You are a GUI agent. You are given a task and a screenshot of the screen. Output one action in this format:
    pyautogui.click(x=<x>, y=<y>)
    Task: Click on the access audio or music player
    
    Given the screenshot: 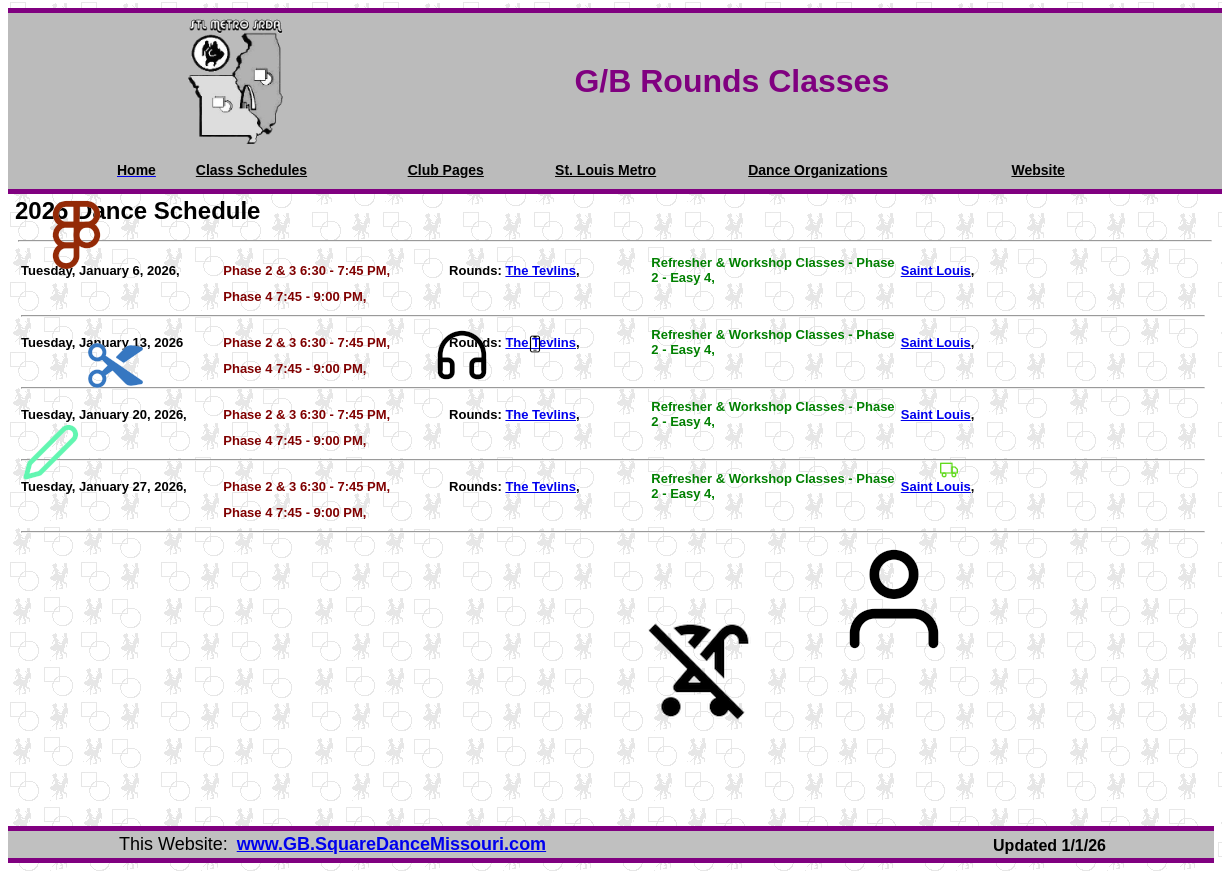 What is the action you would take?
    pyautogui.click(x=462, y=355)
    